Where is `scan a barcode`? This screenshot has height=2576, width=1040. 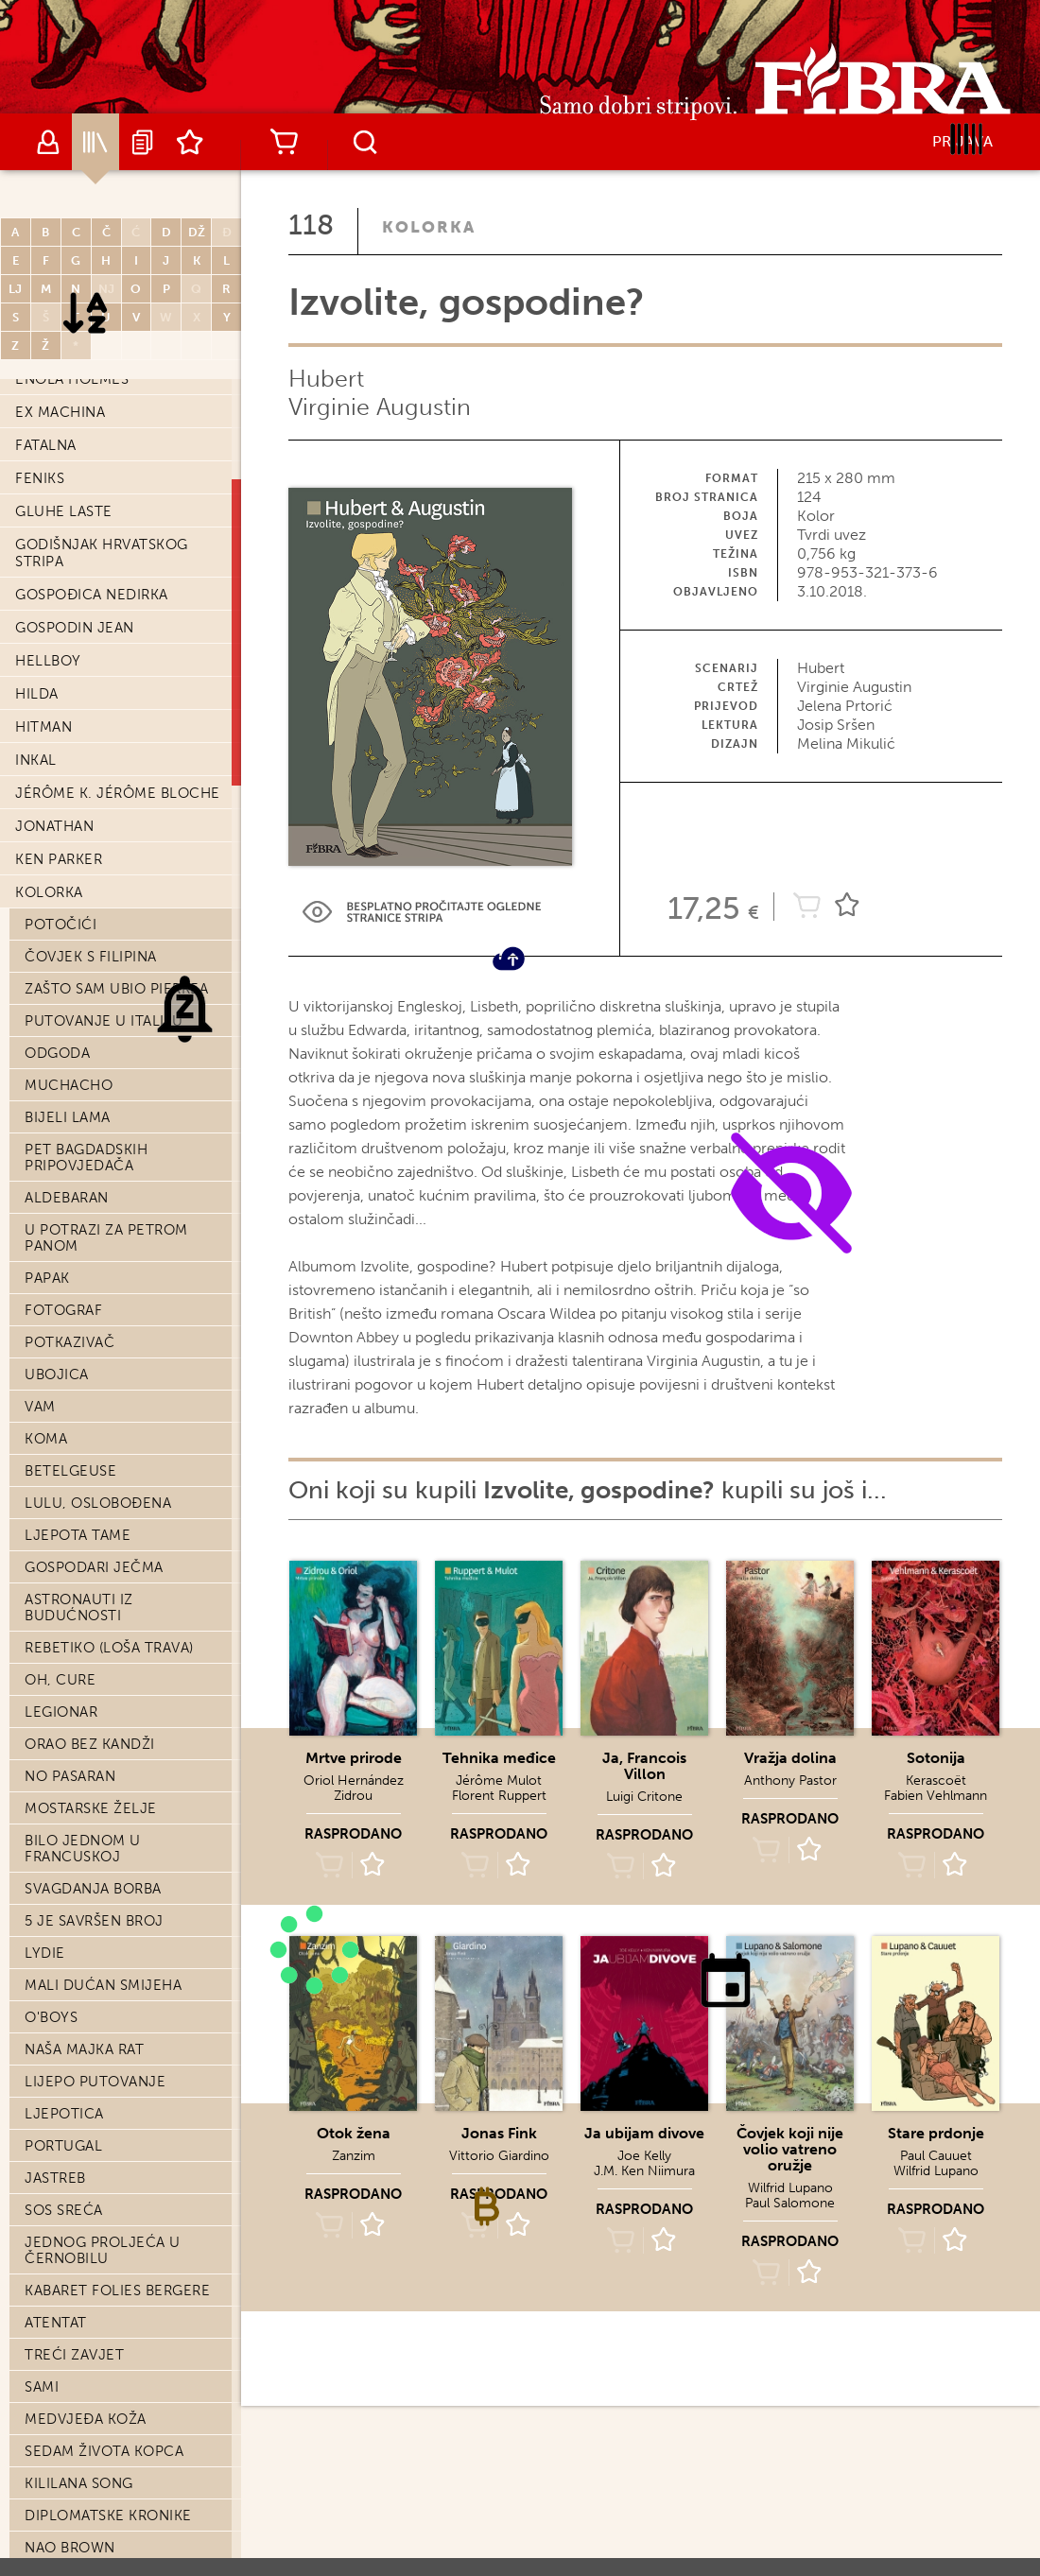
scan a barcode is located at coordinates (966, 139).